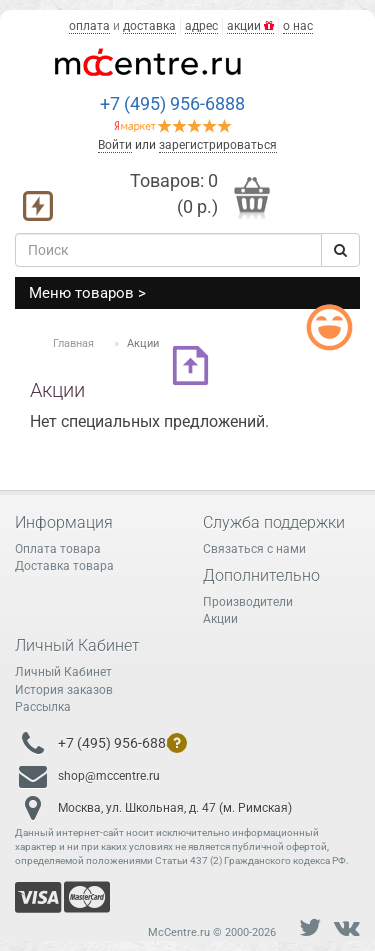 Image resolution: width=375 pixels, height=951 pixels. Describe the element at coordinates (190, 365) in the screenshot. I see `upload a file or document` at that location.